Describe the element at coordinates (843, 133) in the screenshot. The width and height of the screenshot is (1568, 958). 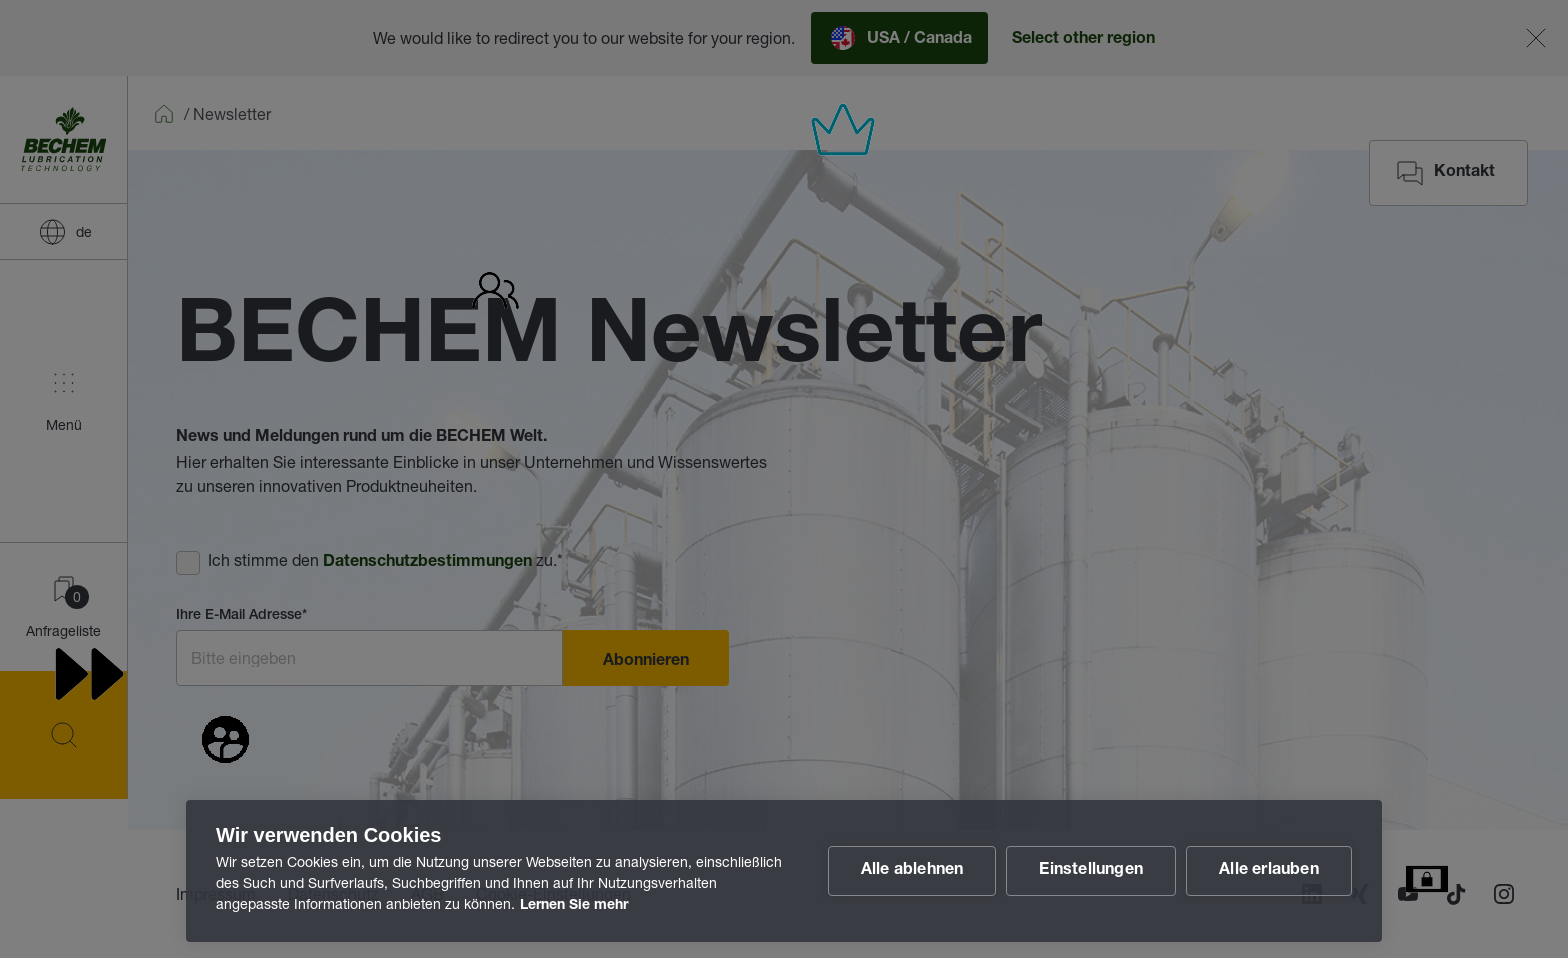
I see `indicates premium or VIP status` at that location.